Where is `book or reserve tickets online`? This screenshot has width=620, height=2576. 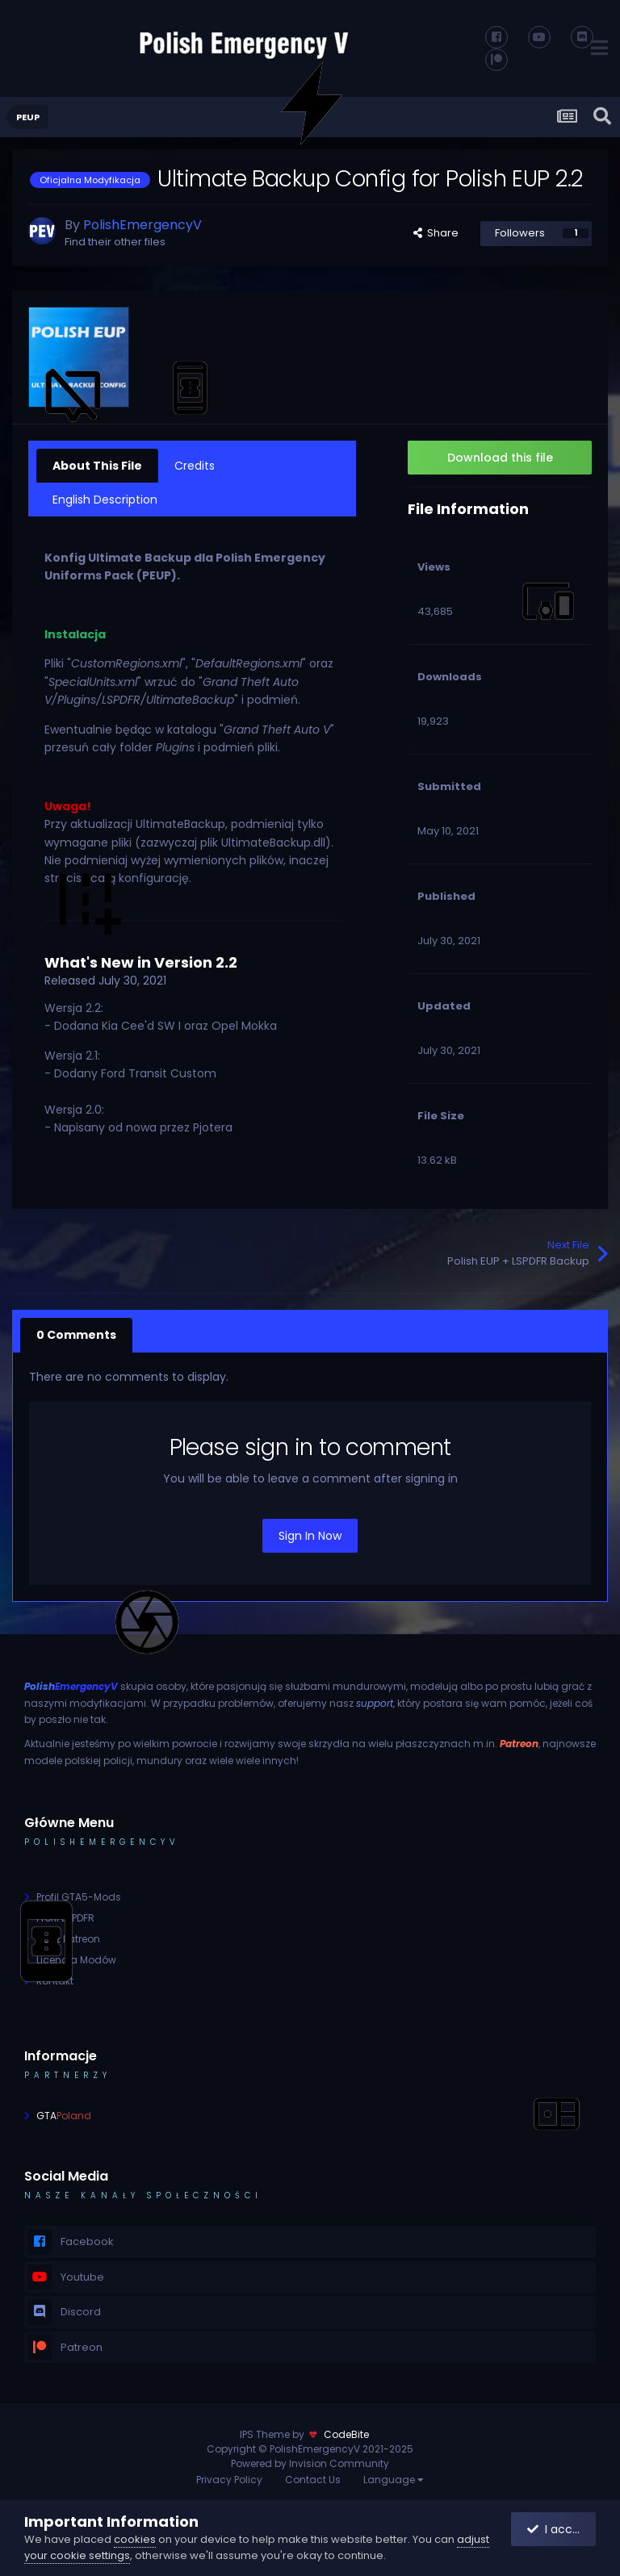 book or reserve tickets online is located at coordinates (46, 1941).